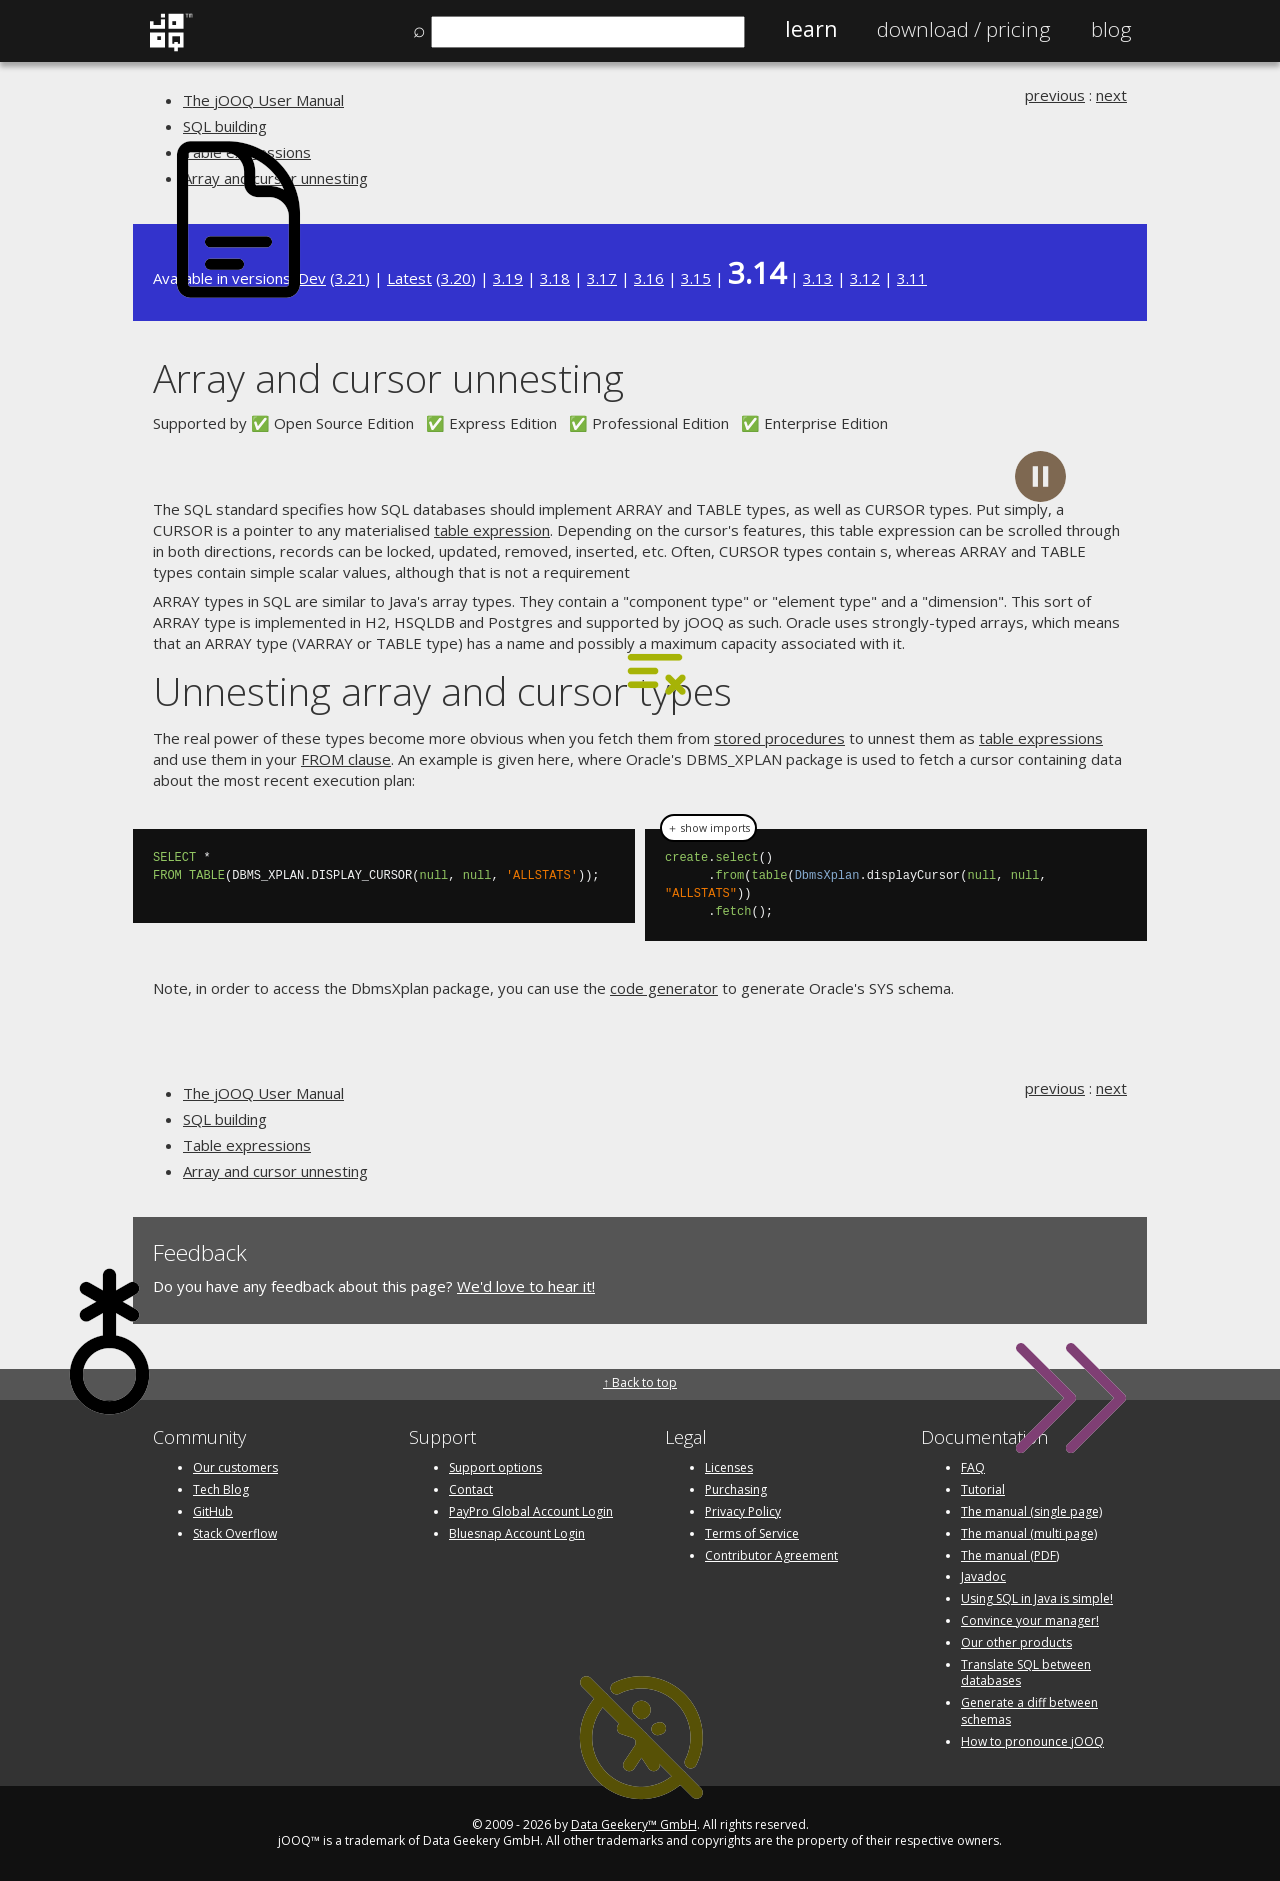 The height and width of the screenshot is (1881, 1280). I want to click on view document details, so click(238, 219).